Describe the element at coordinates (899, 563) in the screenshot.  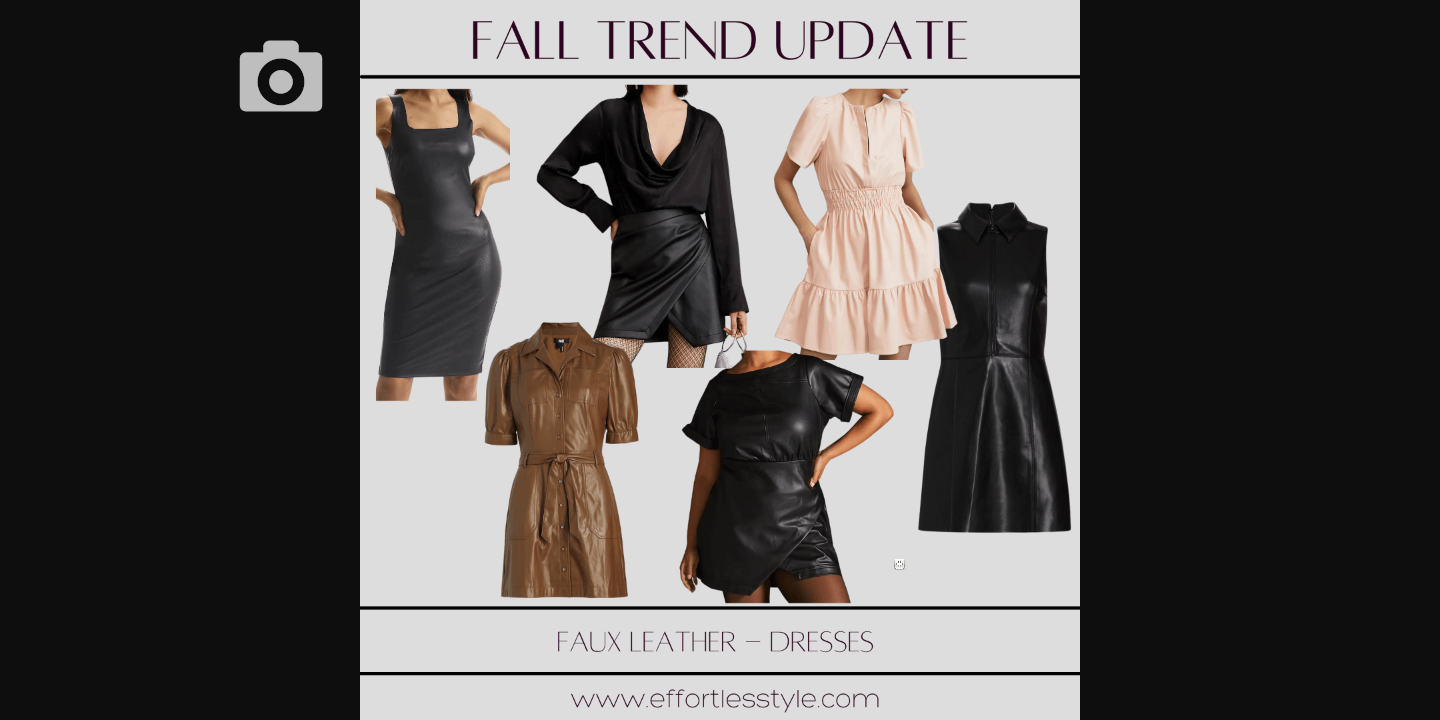
I see `zoom in to enlarge content` at that location.